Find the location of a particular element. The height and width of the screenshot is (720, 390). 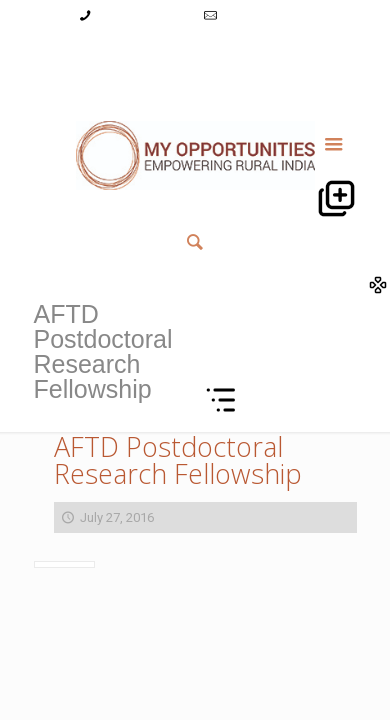

access gaming features or settings is located at coordinates (378, 285).